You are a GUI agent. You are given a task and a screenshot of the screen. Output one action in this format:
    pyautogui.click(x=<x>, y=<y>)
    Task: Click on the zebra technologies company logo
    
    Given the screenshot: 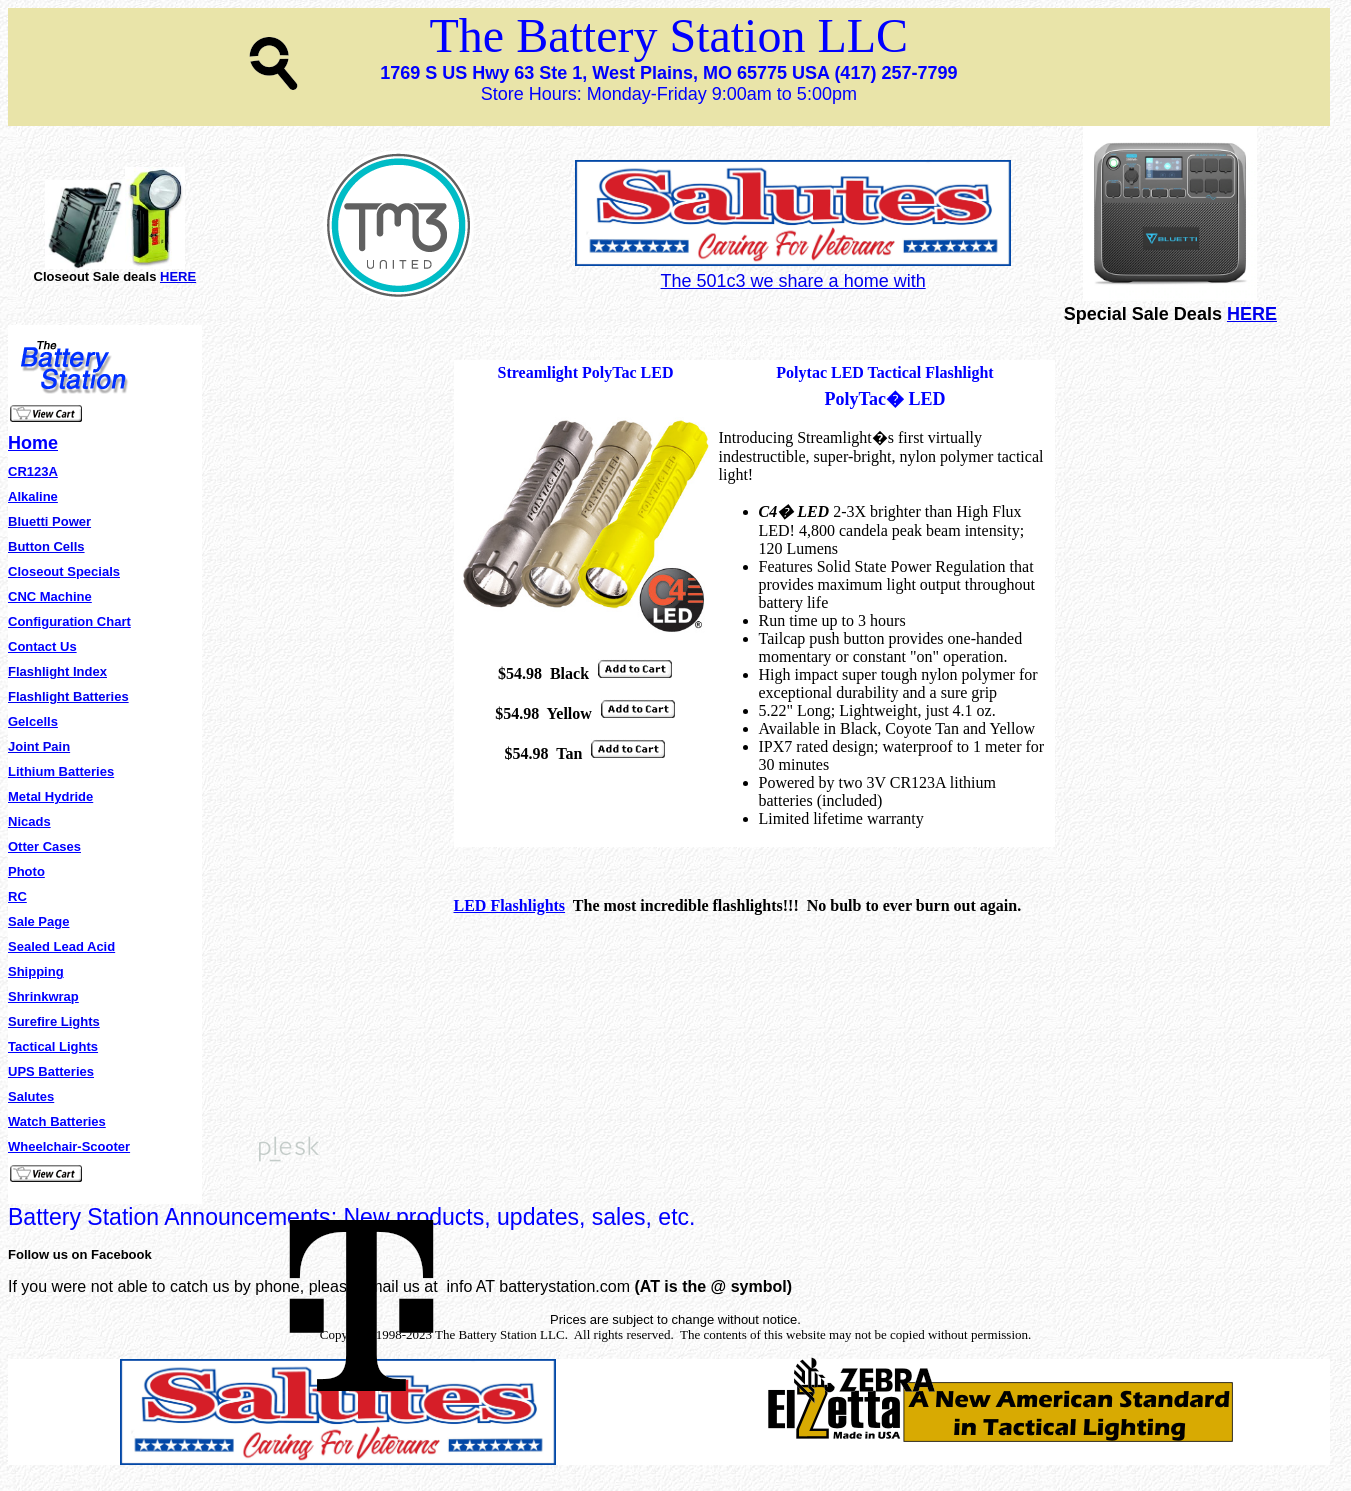 What is the action you would take?
    pyautogui.click(x=864, y=1380)
    